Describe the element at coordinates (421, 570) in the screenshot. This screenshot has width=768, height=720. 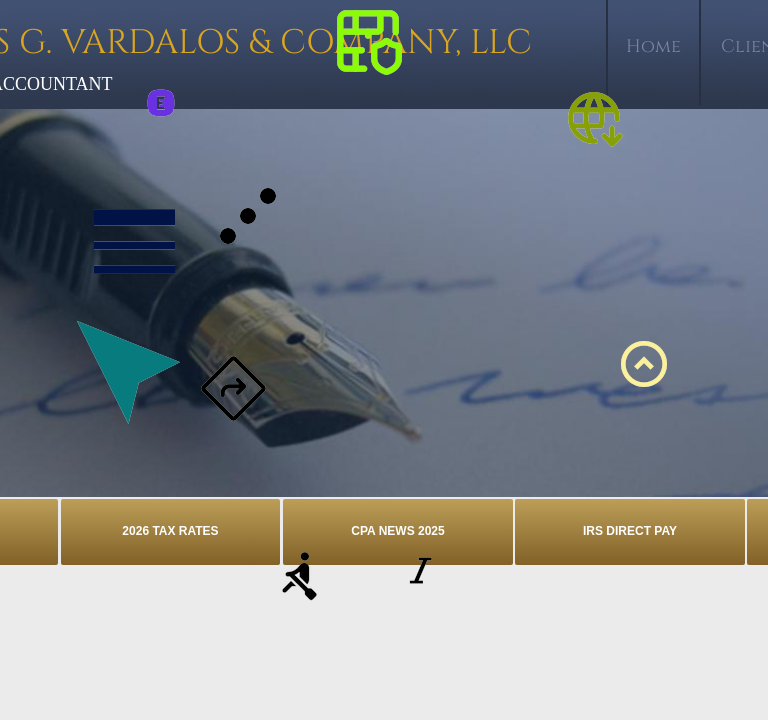
I see `apply italic formatting to selected text` at that location.